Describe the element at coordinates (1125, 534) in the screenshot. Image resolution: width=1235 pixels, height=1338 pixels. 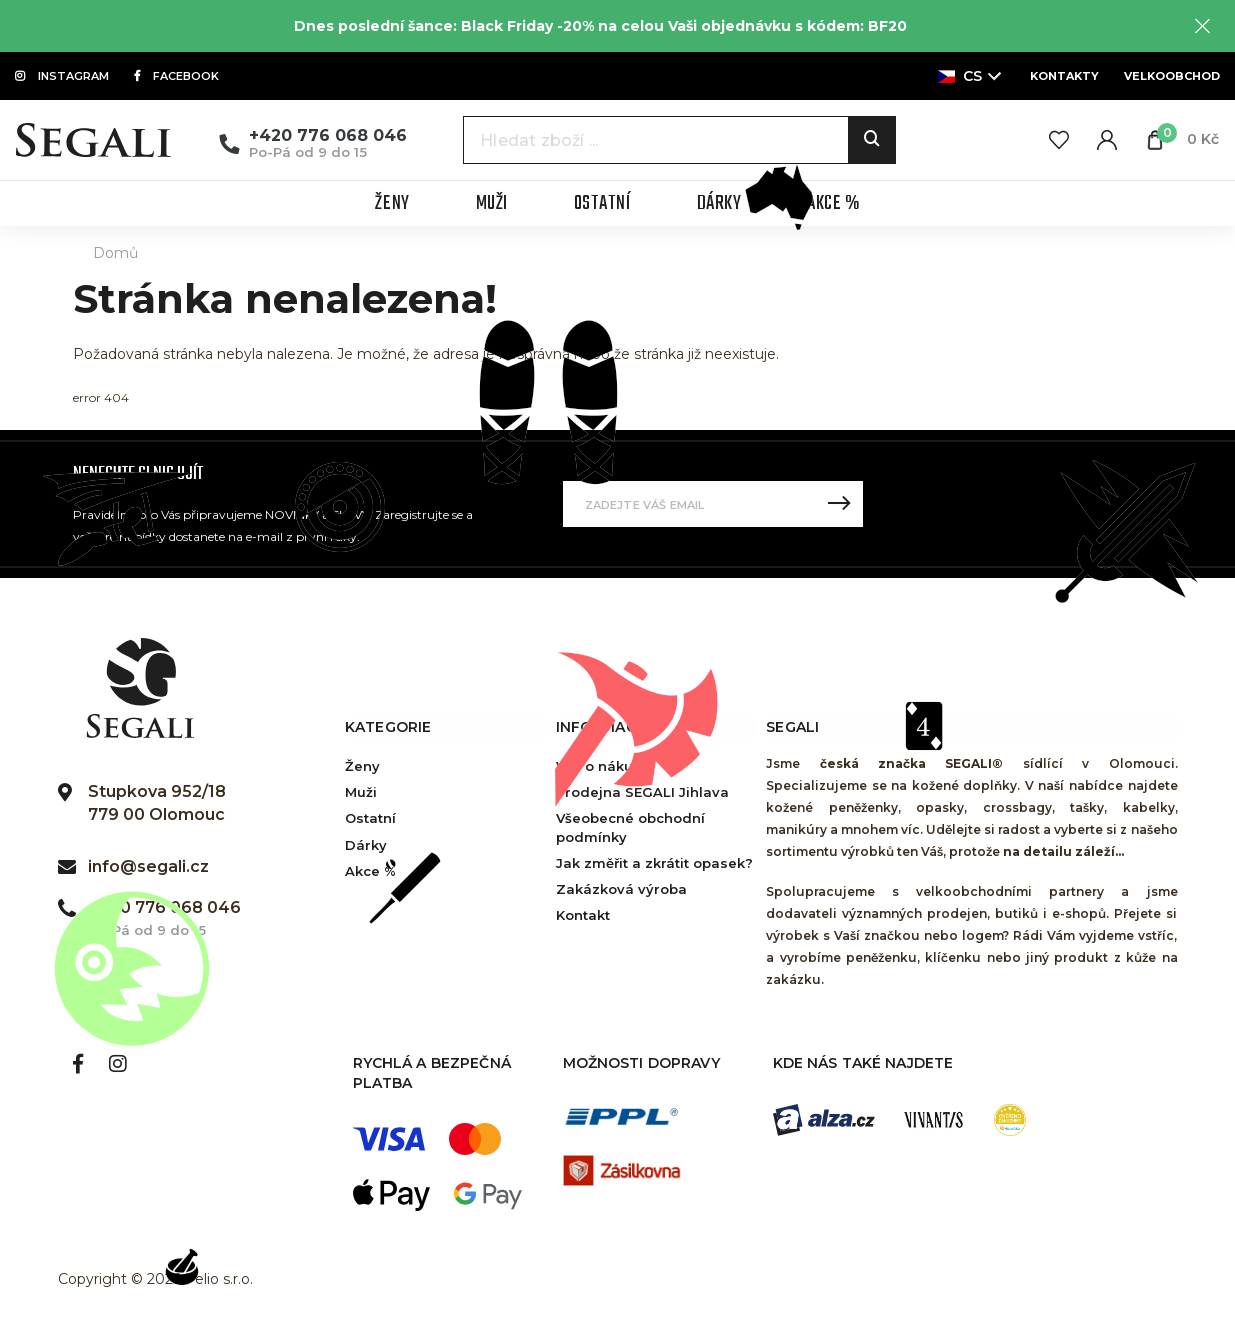
I see `indicates damage taken or combat injury` at that location.